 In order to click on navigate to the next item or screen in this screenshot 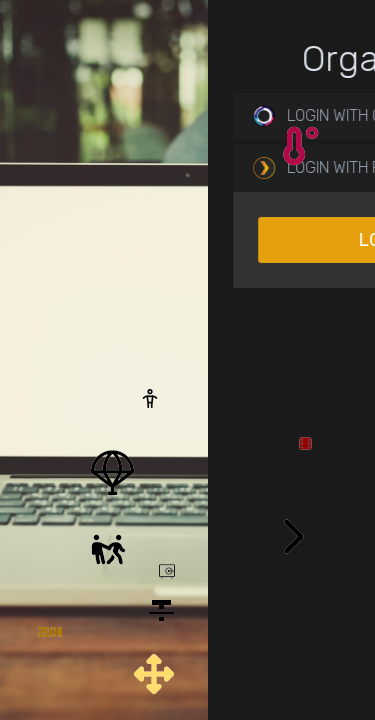, I will do `click(291, 536)`.